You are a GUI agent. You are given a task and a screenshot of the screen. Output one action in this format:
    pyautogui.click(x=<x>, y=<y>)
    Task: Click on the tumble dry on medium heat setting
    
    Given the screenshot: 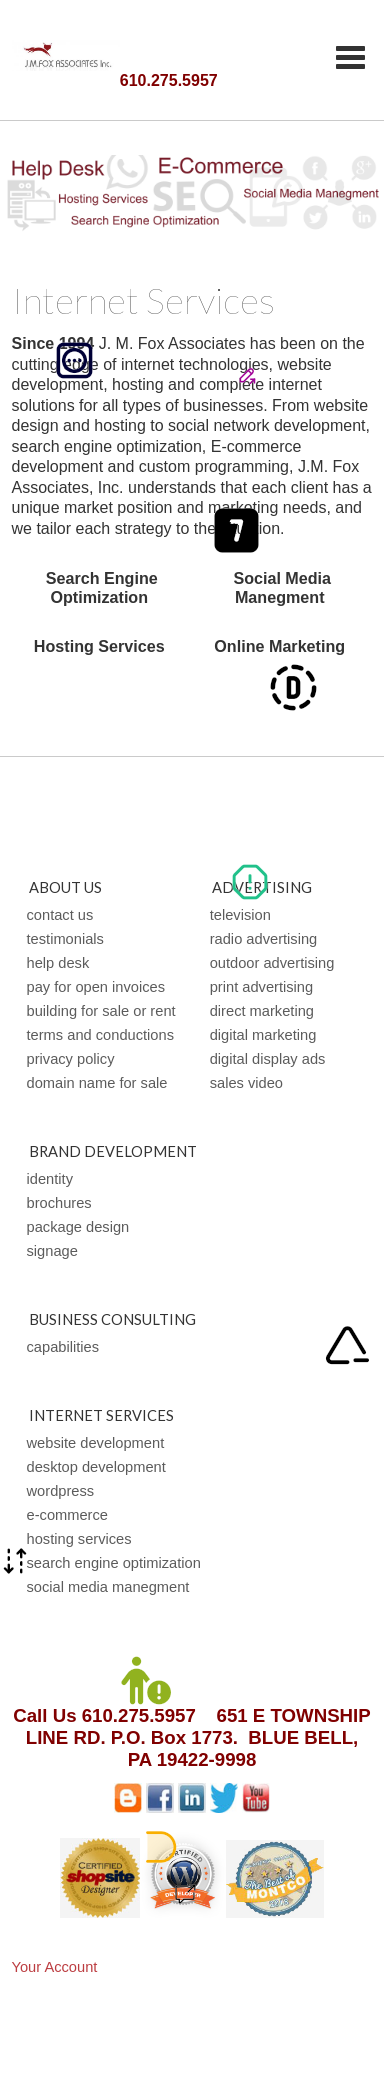 What is the action you would take?
    pyautogui.click(x=74, y=360)
    